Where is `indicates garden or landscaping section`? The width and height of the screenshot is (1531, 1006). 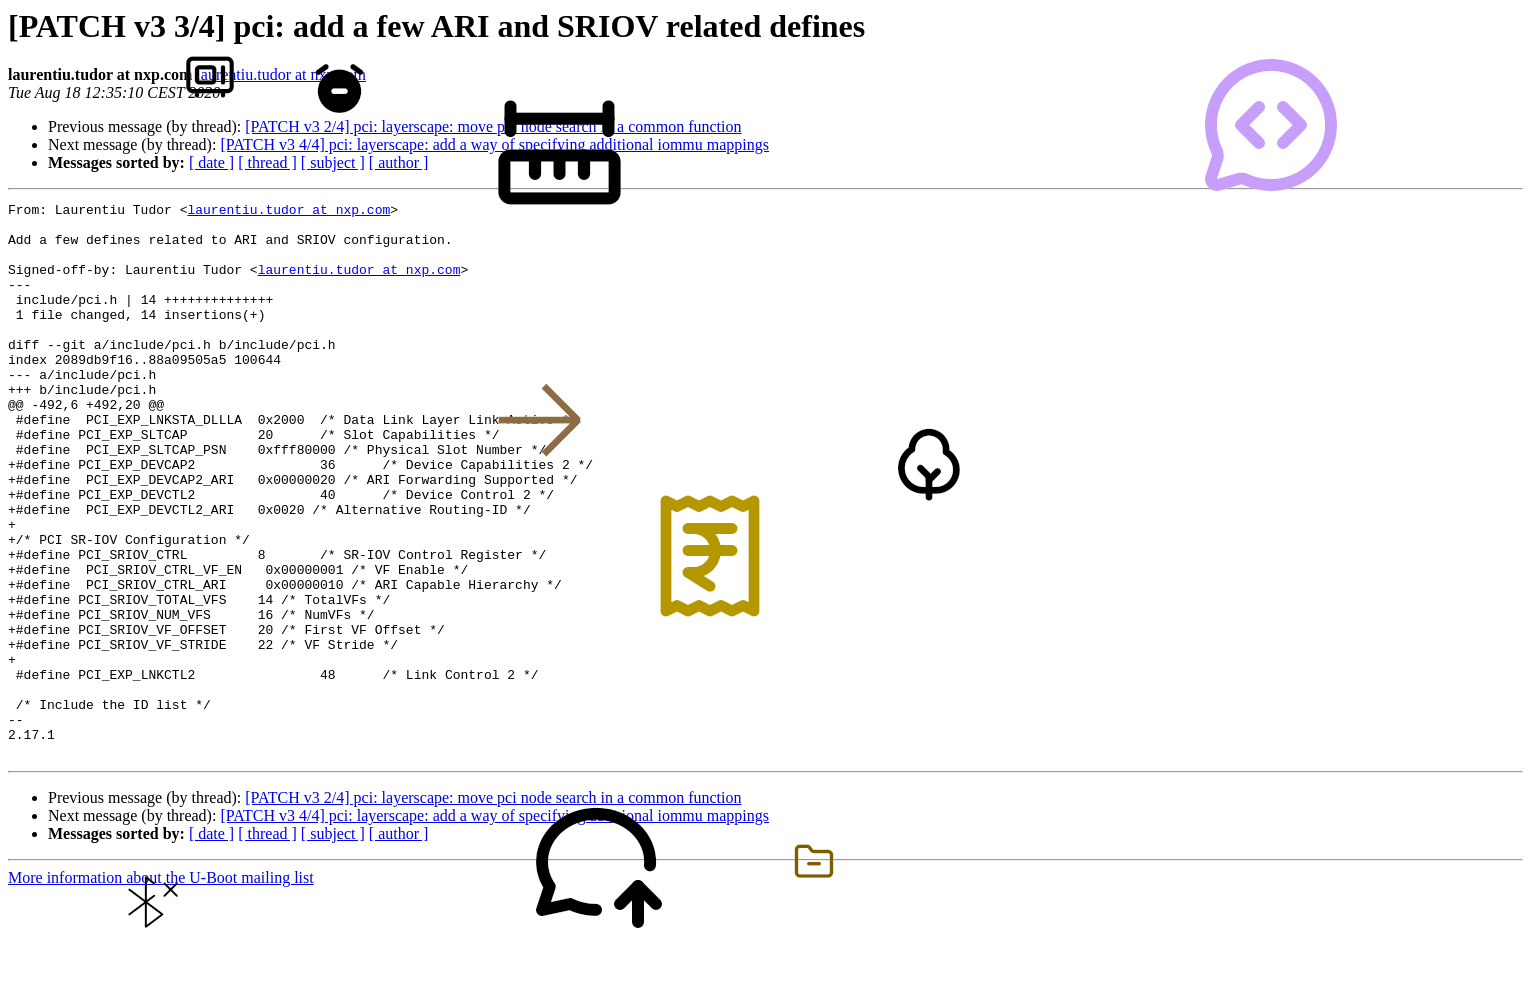 indicates garden or landscaping section is located at coordinates (929, 463).